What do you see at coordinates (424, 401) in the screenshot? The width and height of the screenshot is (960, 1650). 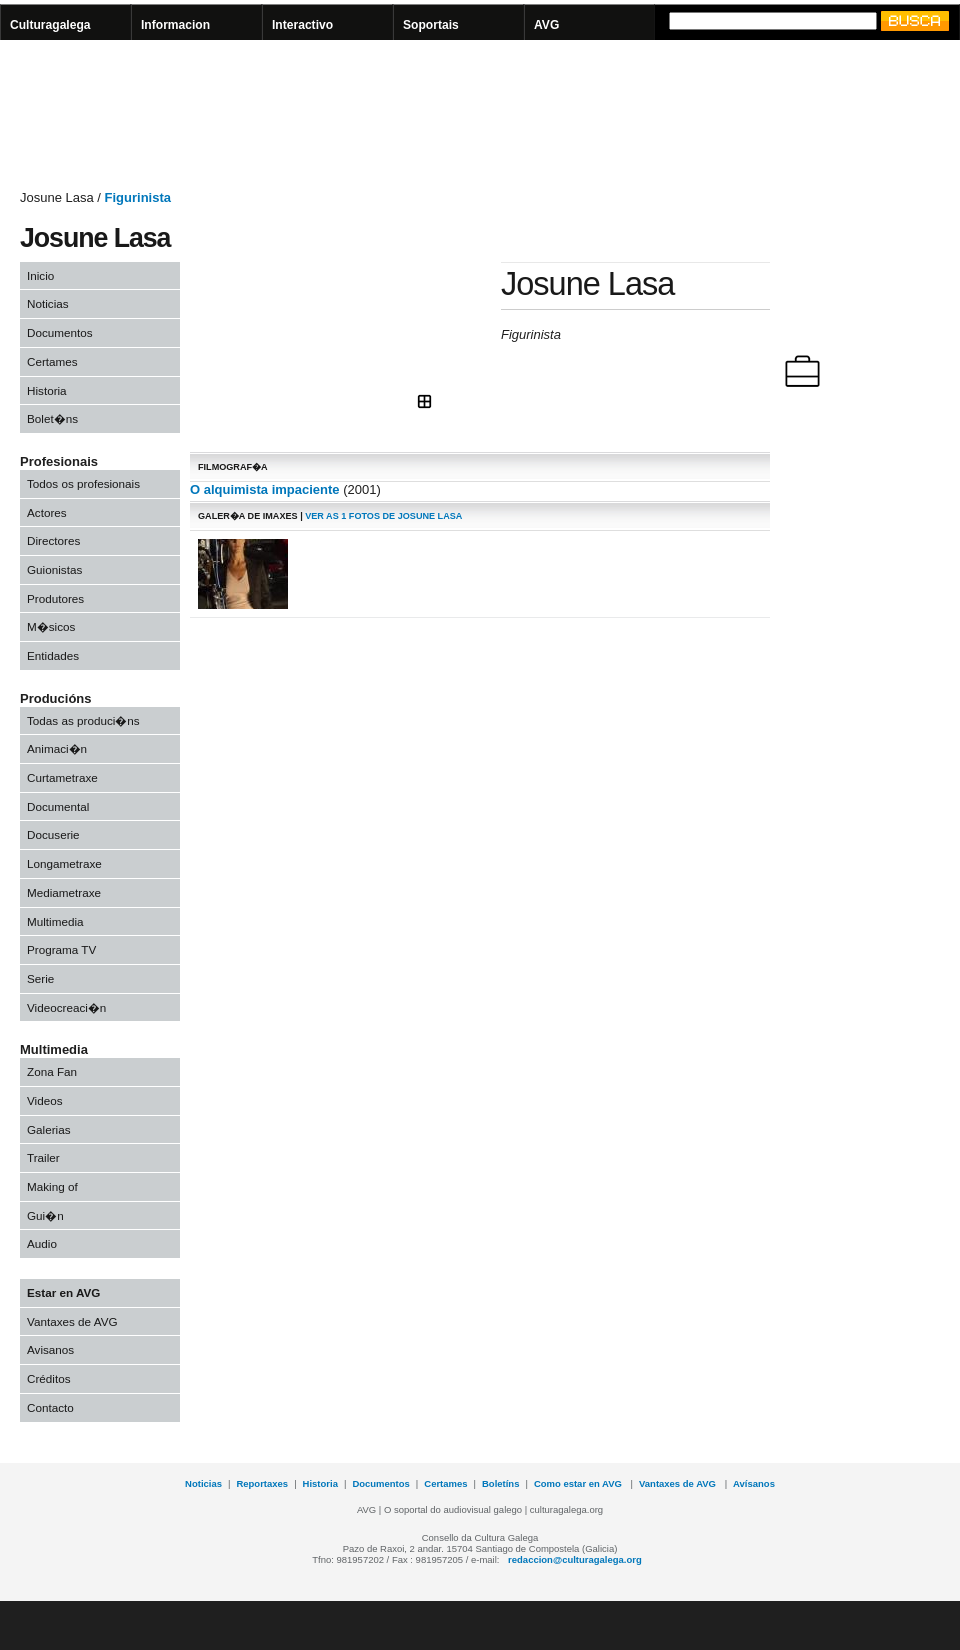 I see `apply borders to all cells in a table` at bounding box center [424, 401].